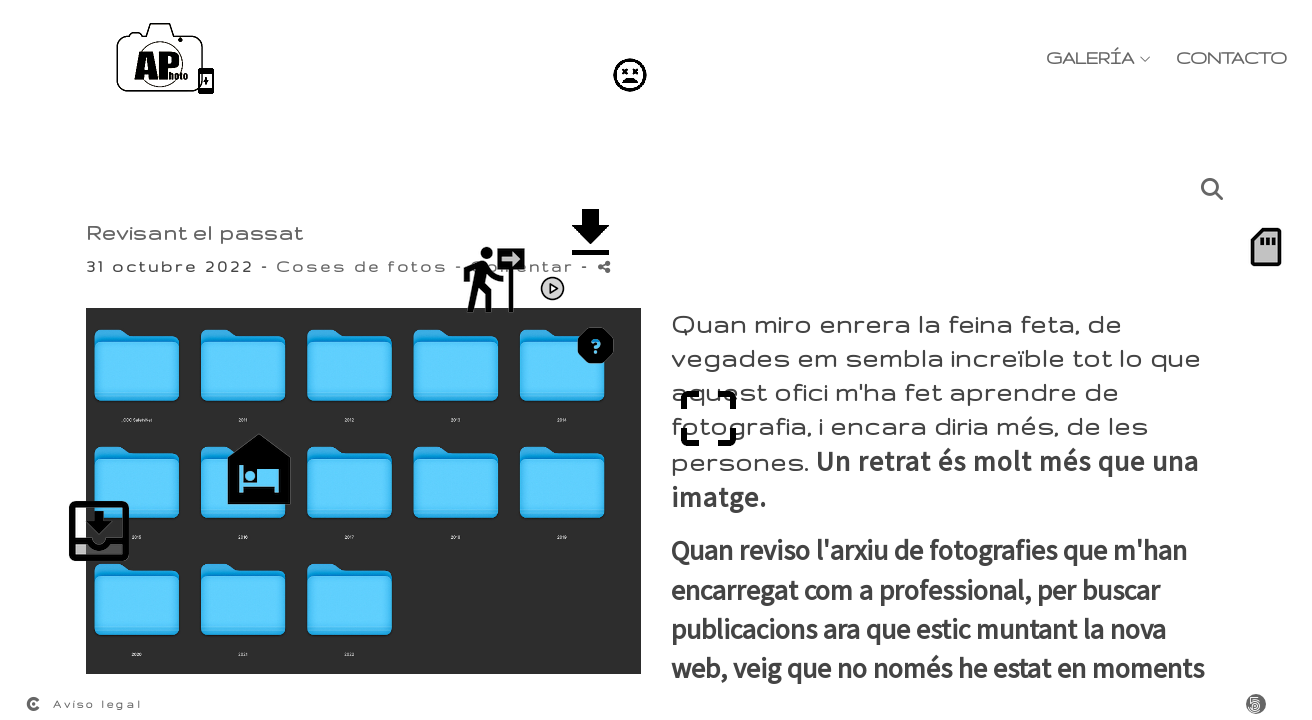  What do you see at coordinates (630, 75) in the screenshot?
I see `rate experience as very dissatisfied` at bounding box center [630, 75].